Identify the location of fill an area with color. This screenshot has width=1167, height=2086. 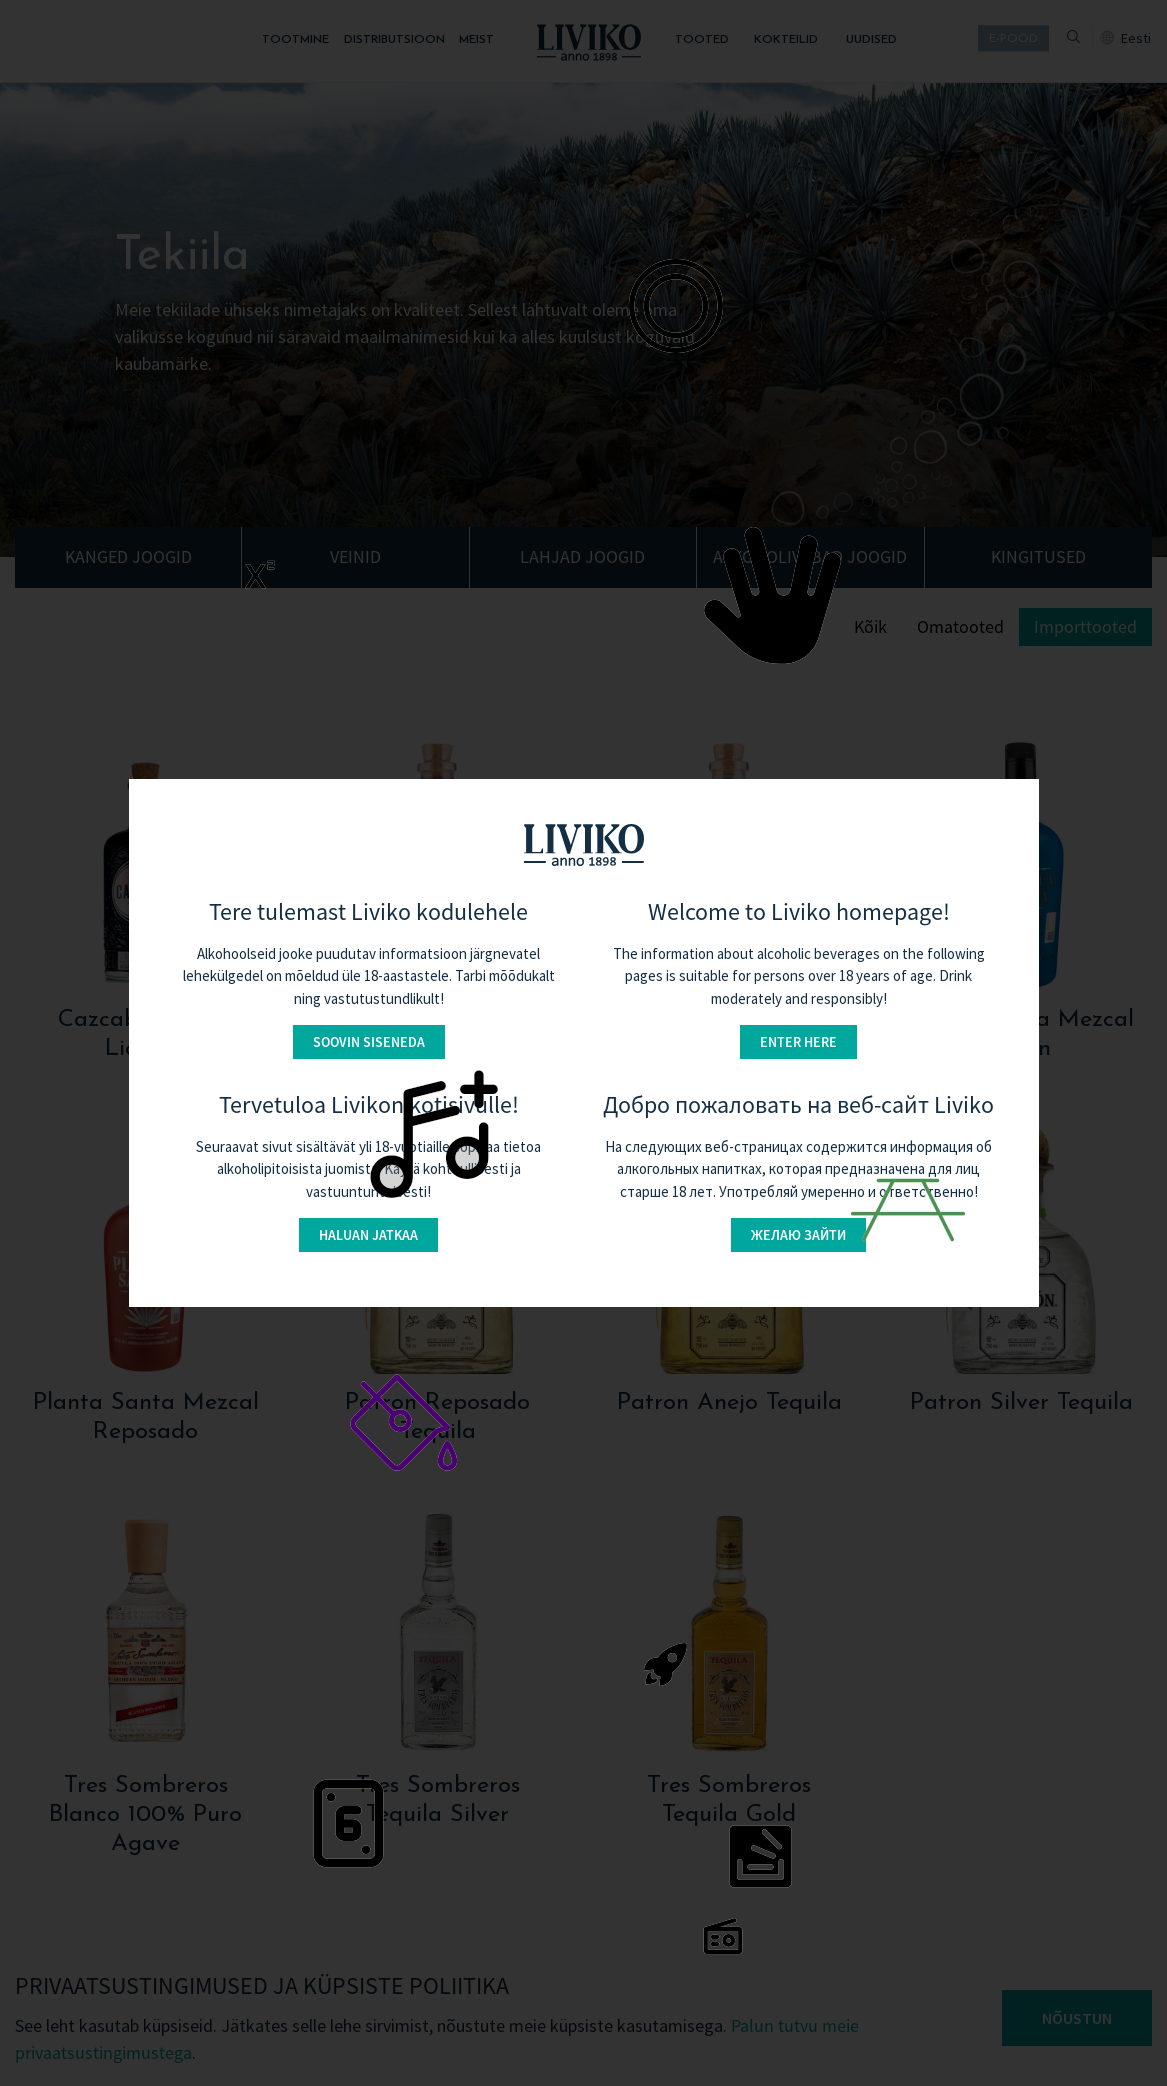
(402, 1426).